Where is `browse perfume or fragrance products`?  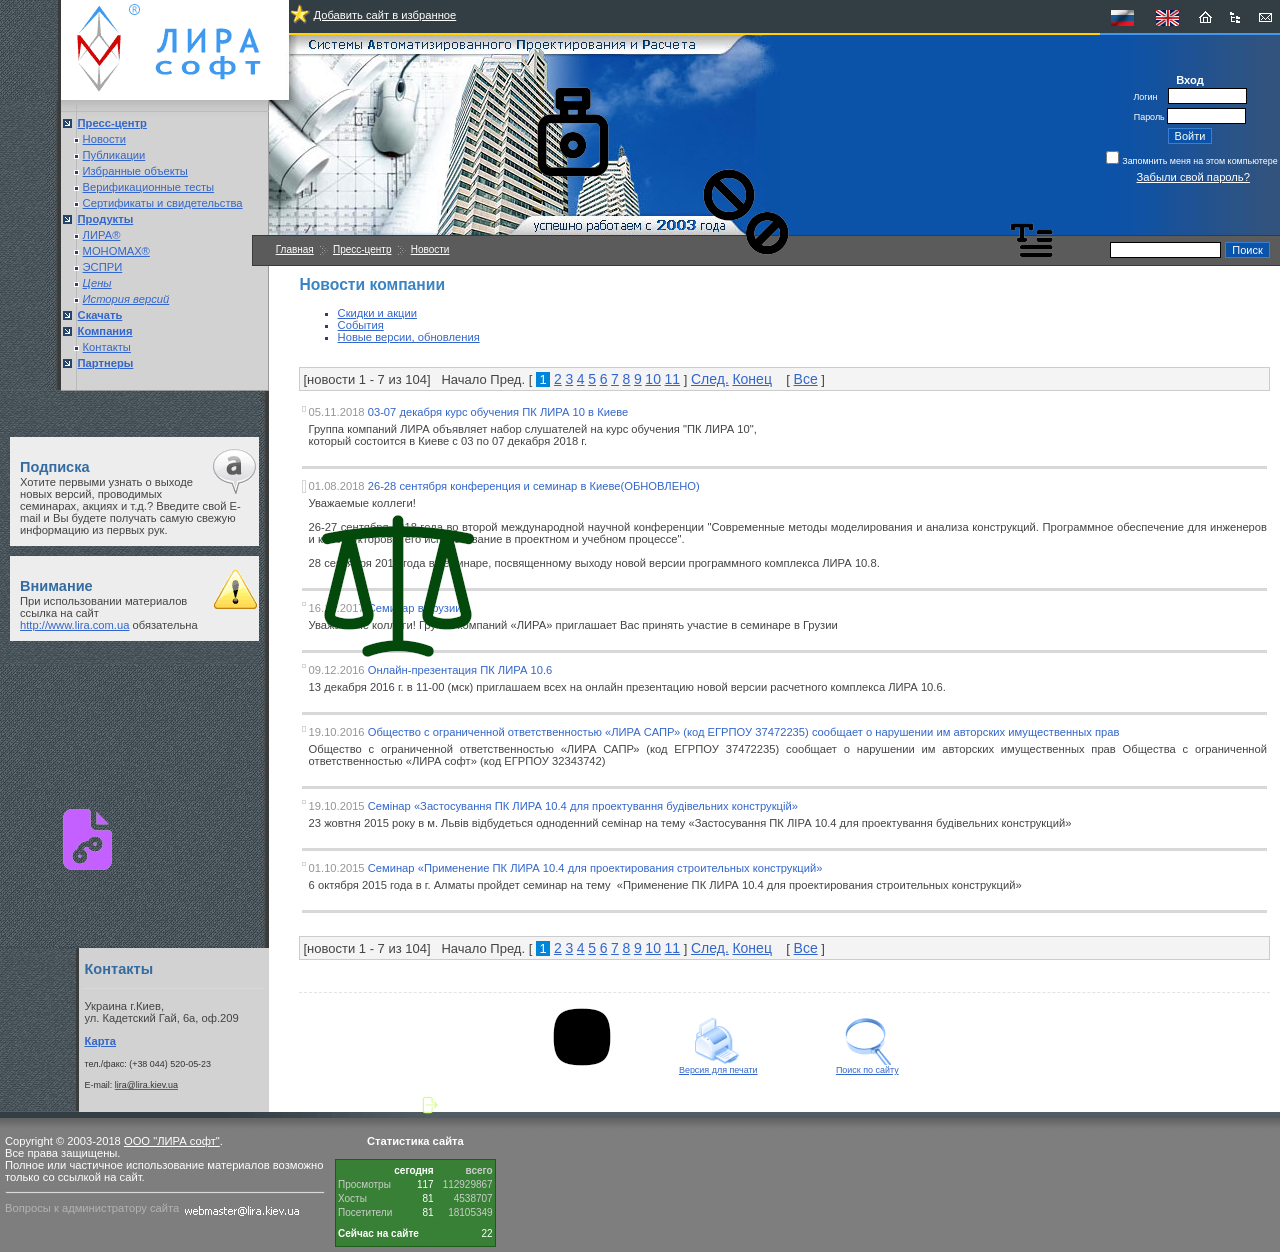 browse perfume or fragrance products is located at coordinates (573, 132).